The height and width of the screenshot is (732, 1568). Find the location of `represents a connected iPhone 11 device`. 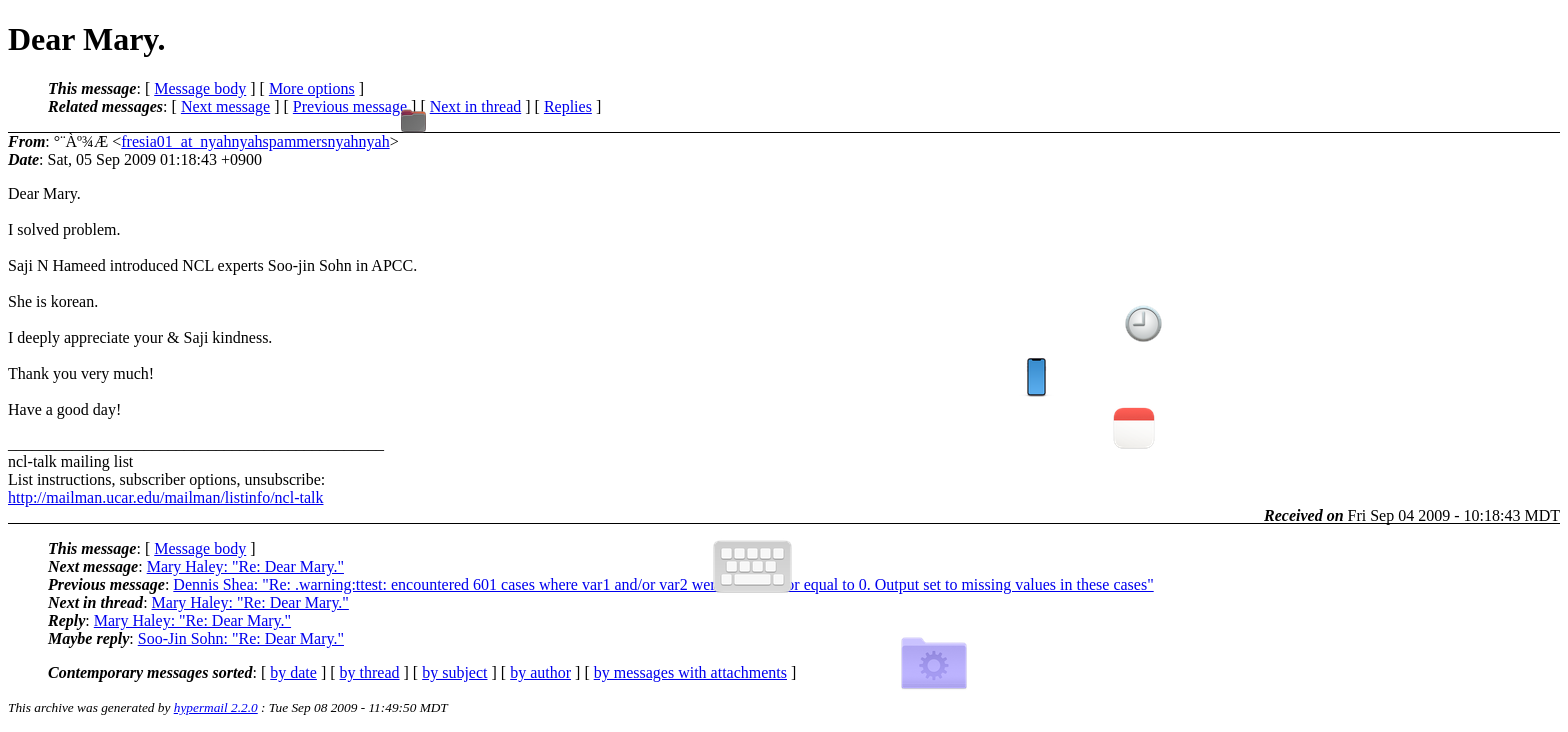

represents a connected iPhone 11 device is located at coordinates (1036, 377).